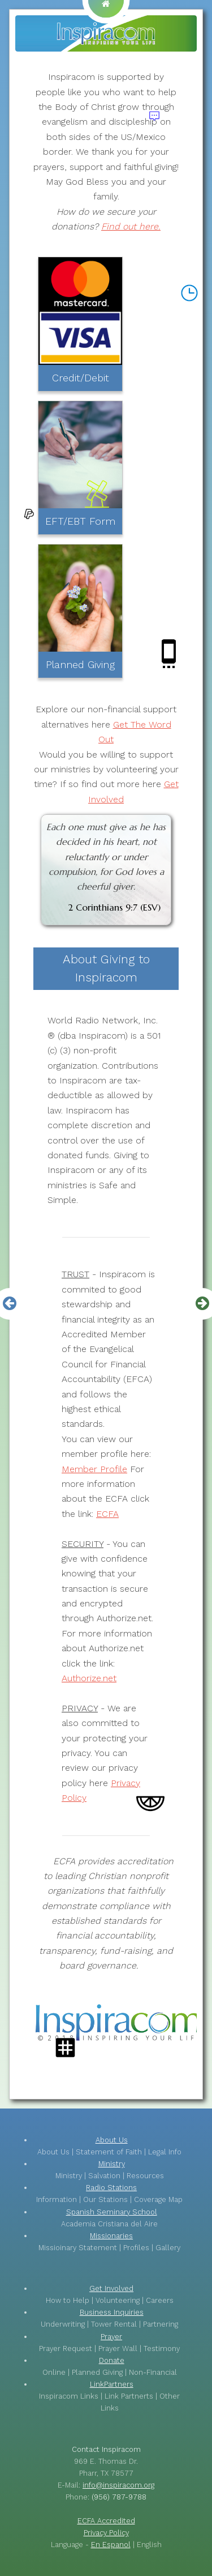  I want to click on add or browse hashtags, so click(65, 2047).